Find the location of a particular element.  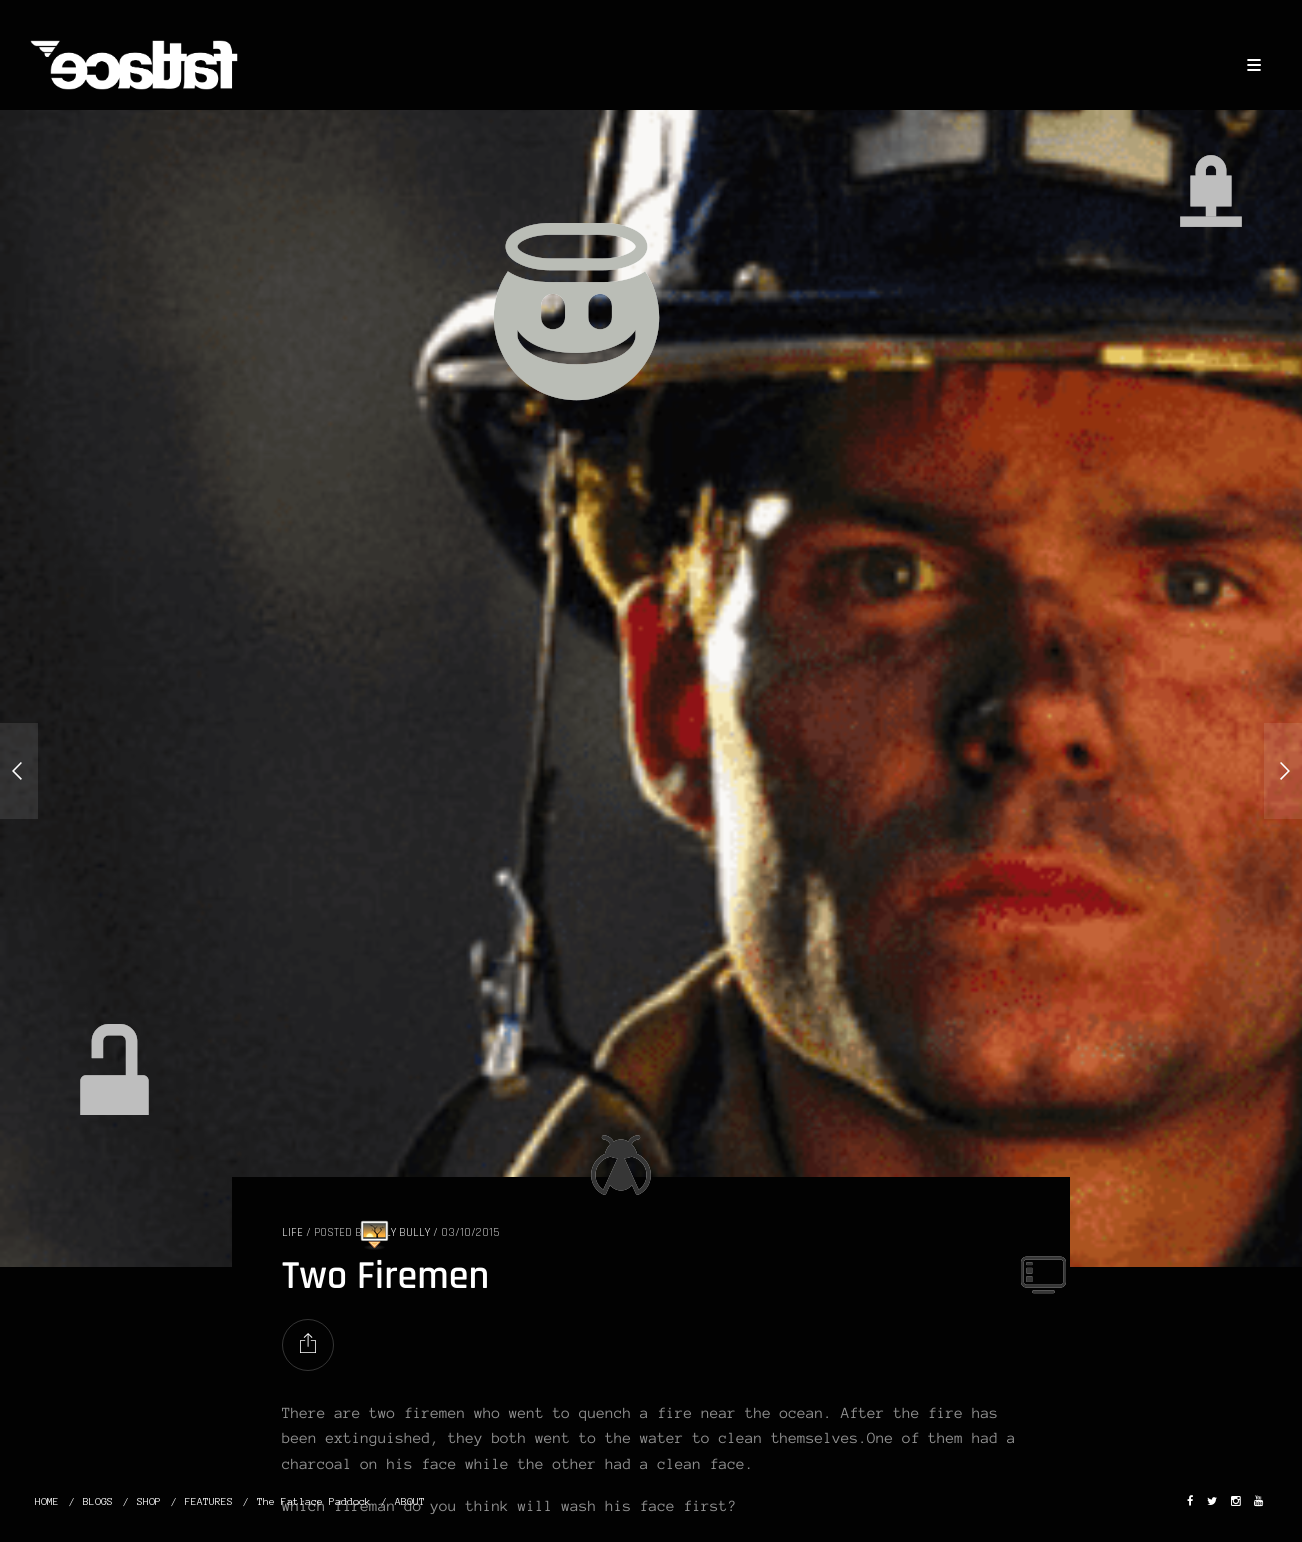

indicates unlocked or editable state is located at coordinates (114, 1069).